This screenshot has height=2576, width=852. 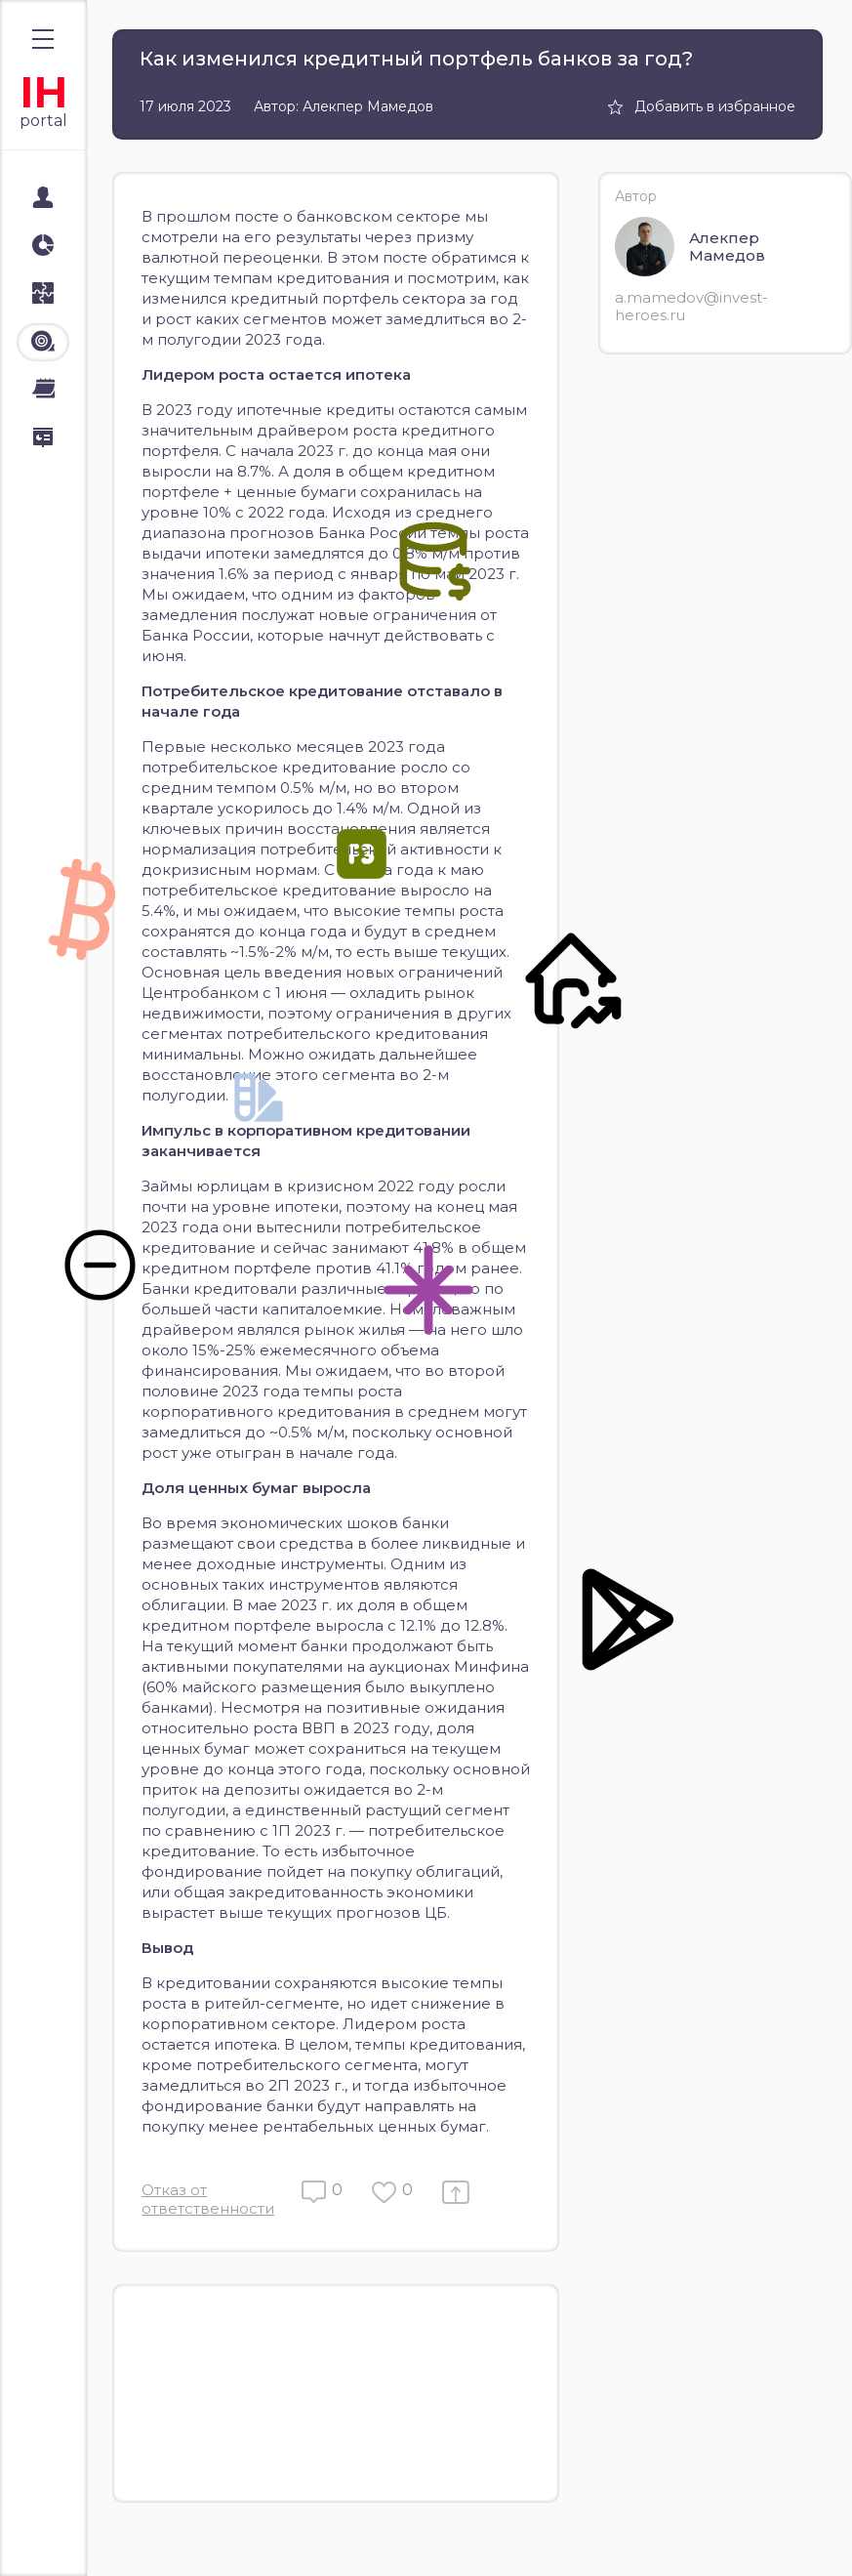 I want to click on view database pricing or costs, so click(x=433, y=560).